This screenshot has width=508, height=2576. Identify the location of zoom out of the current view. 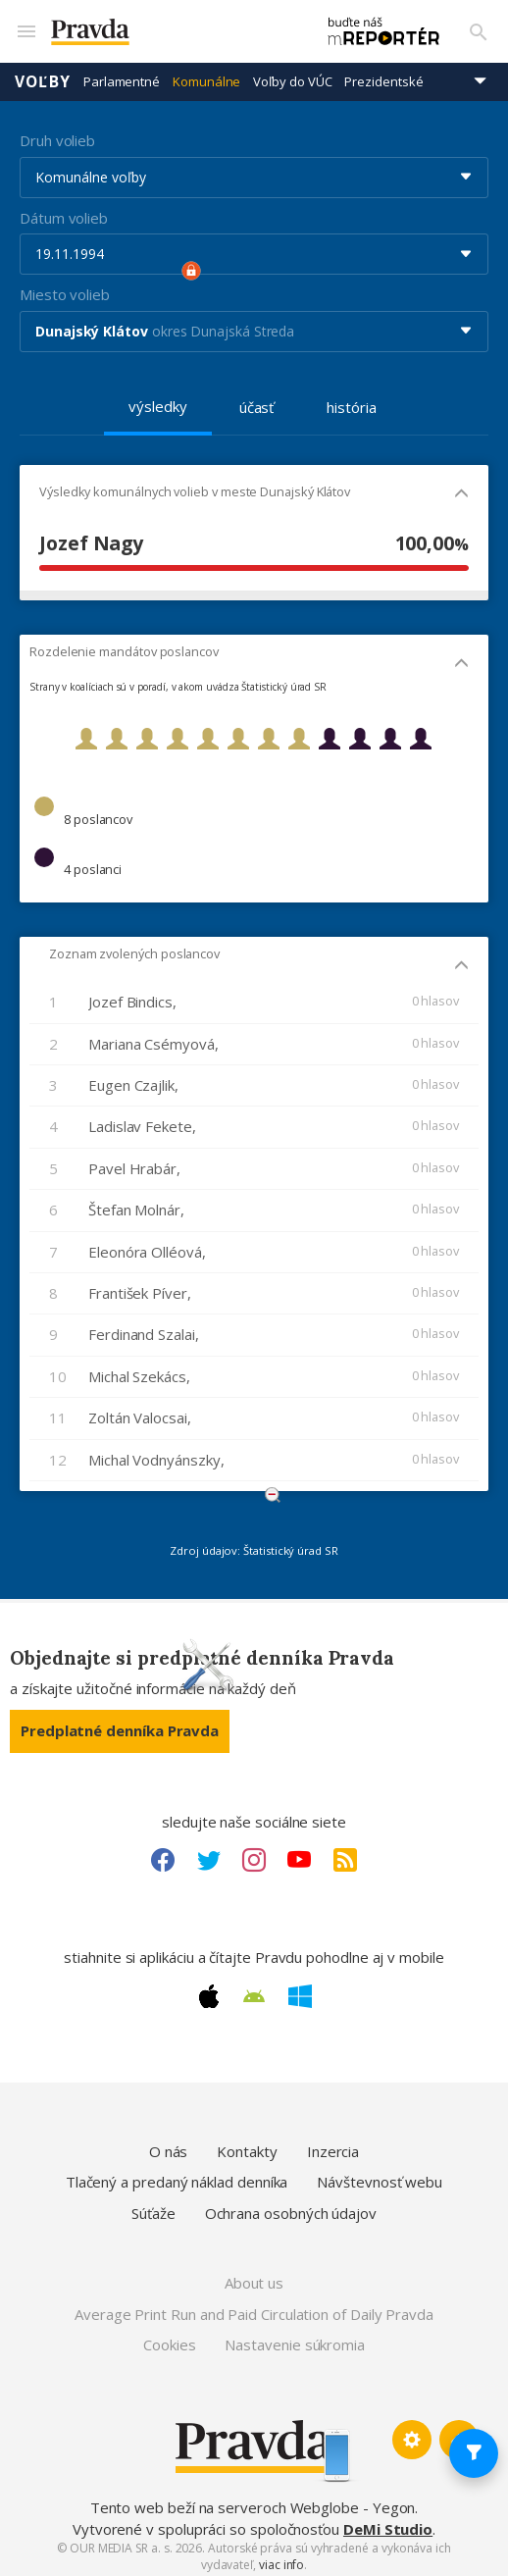
(273, 1495).